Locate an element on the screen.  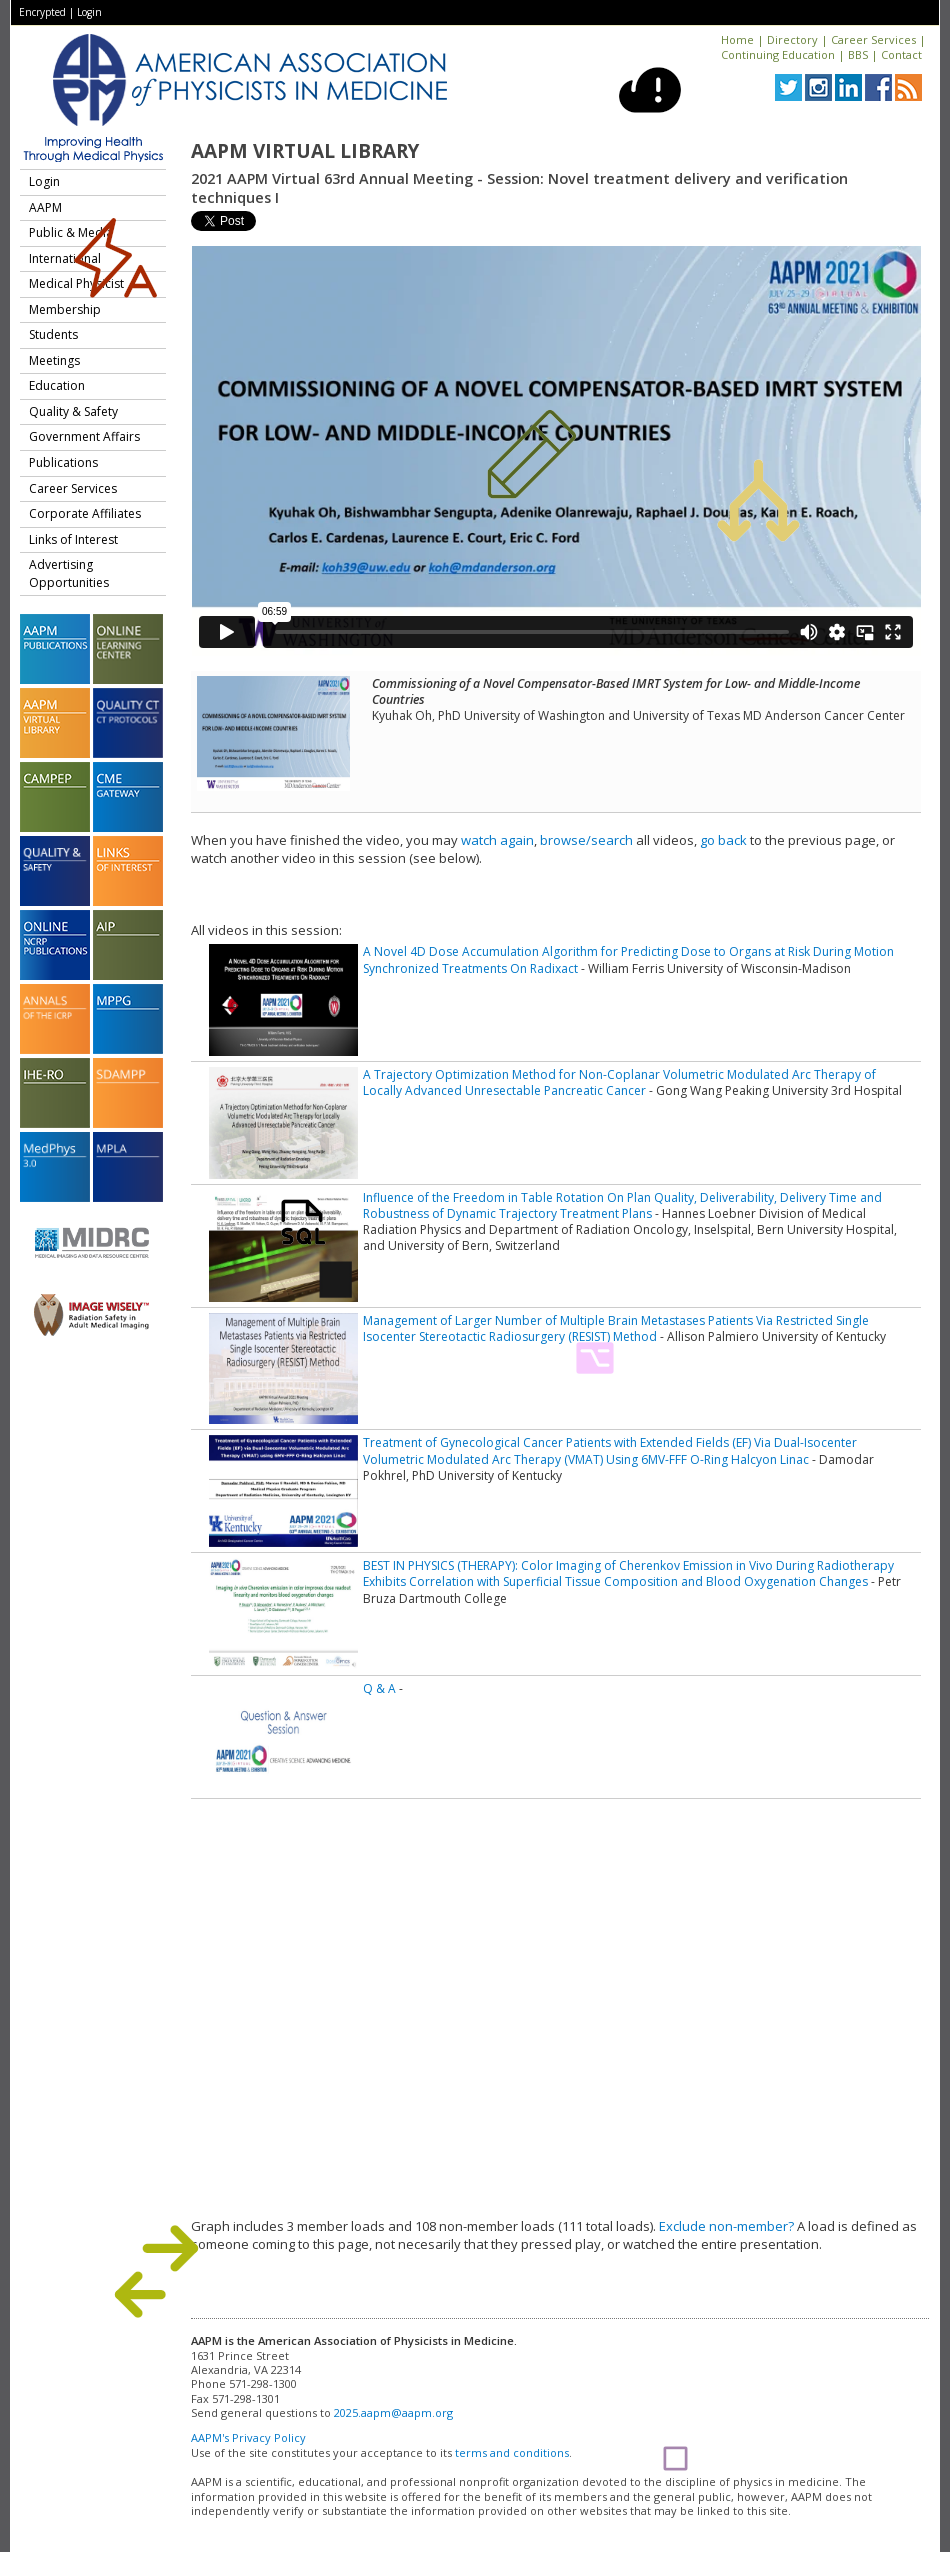
enable auto-flash mode is located at coordinates (114, 261).